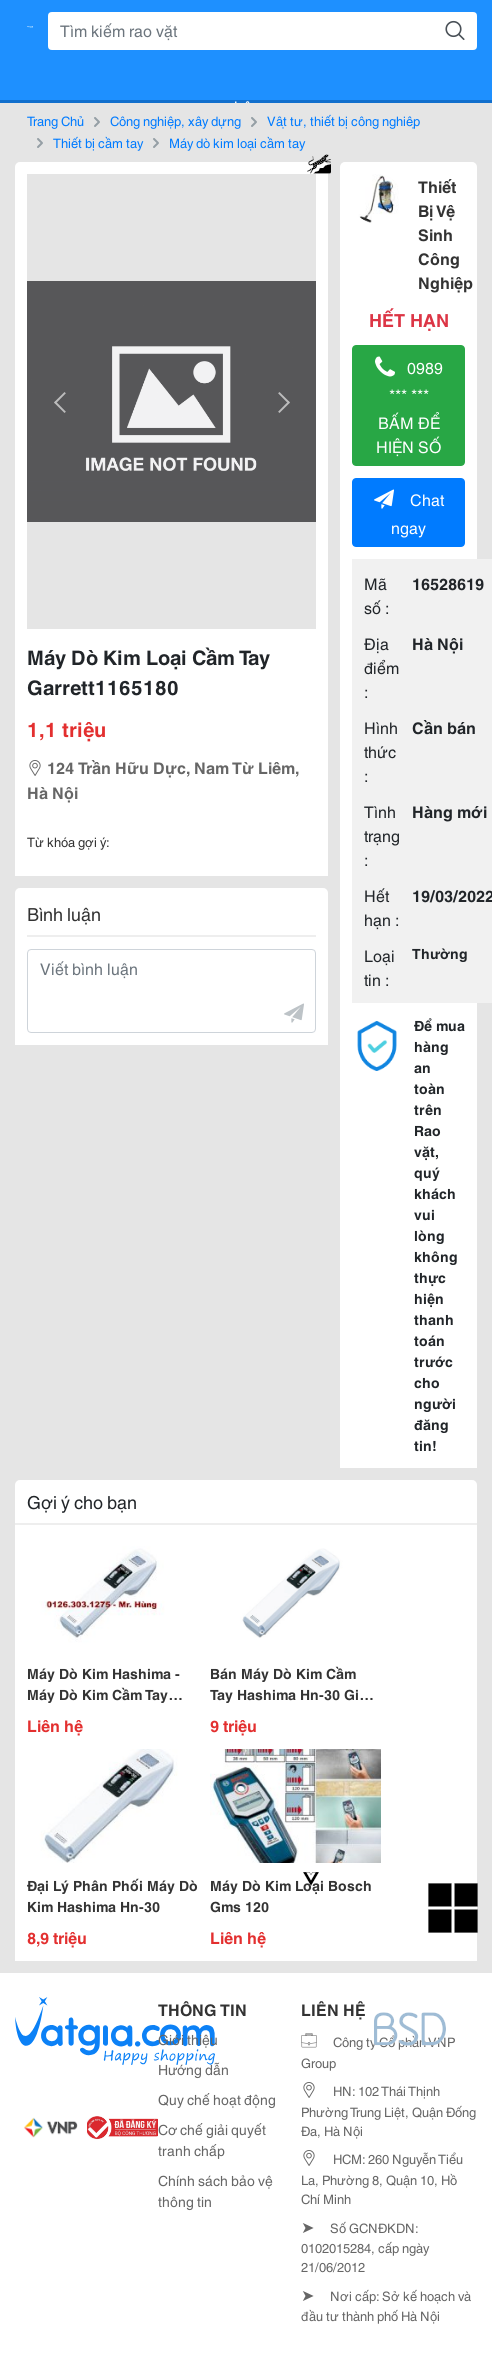  Describe the element at coordinates (410, 2029) in the screenshot. I see `BSD operating system logo` at that location.